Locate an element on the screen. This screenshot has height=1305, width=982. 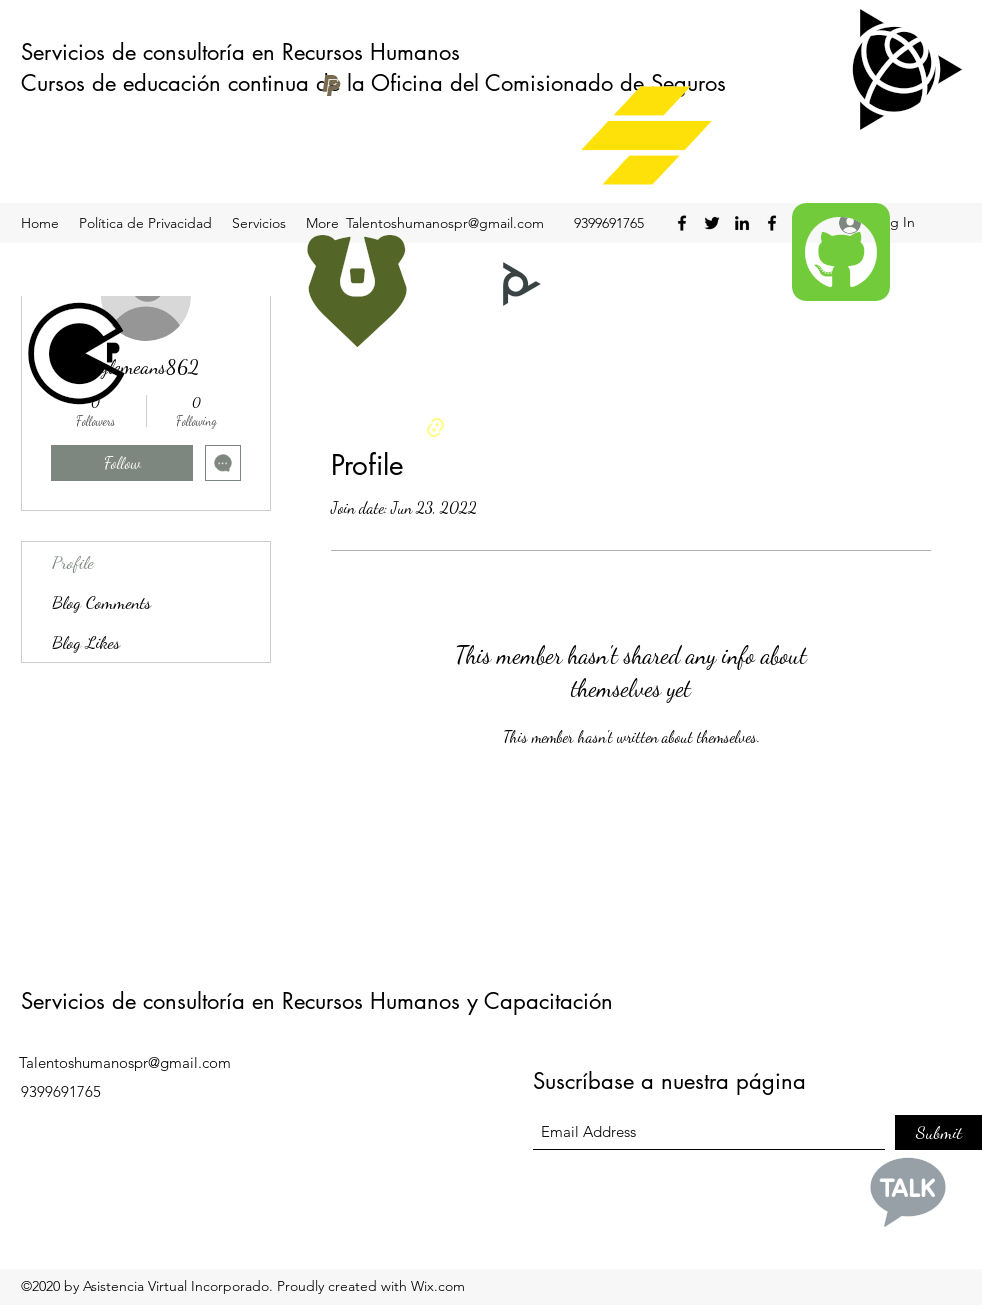
pay with PayPal is located at coordinates (331, 85).